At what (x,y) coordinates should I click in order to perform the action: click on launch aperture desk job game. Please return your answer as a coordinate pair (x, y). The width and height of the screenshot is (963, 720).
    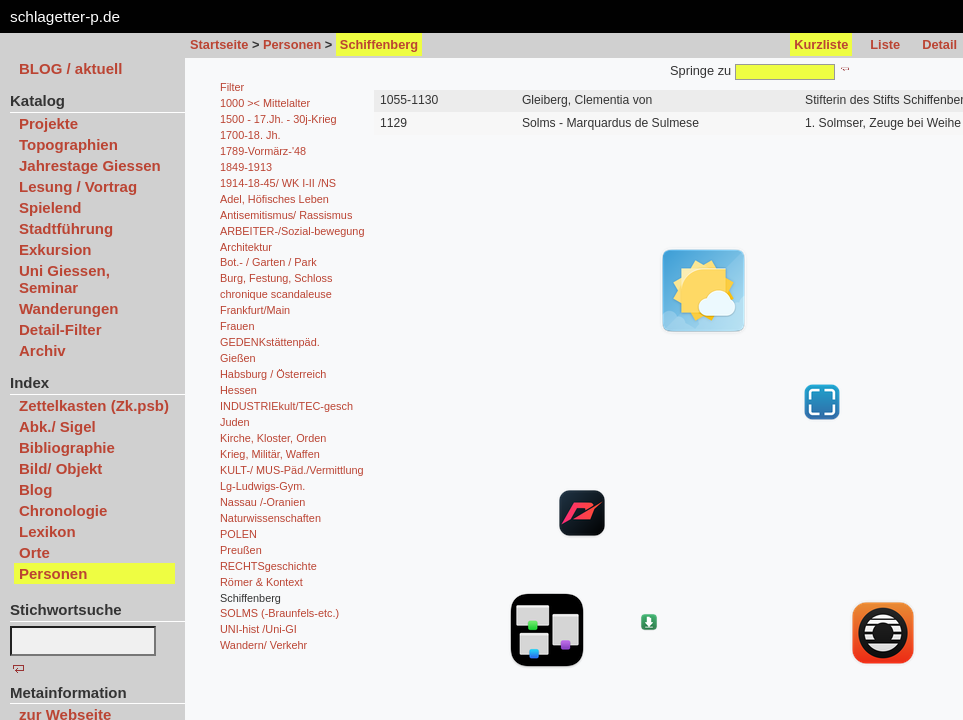
    Looking at the image, I should click on (883, 633).